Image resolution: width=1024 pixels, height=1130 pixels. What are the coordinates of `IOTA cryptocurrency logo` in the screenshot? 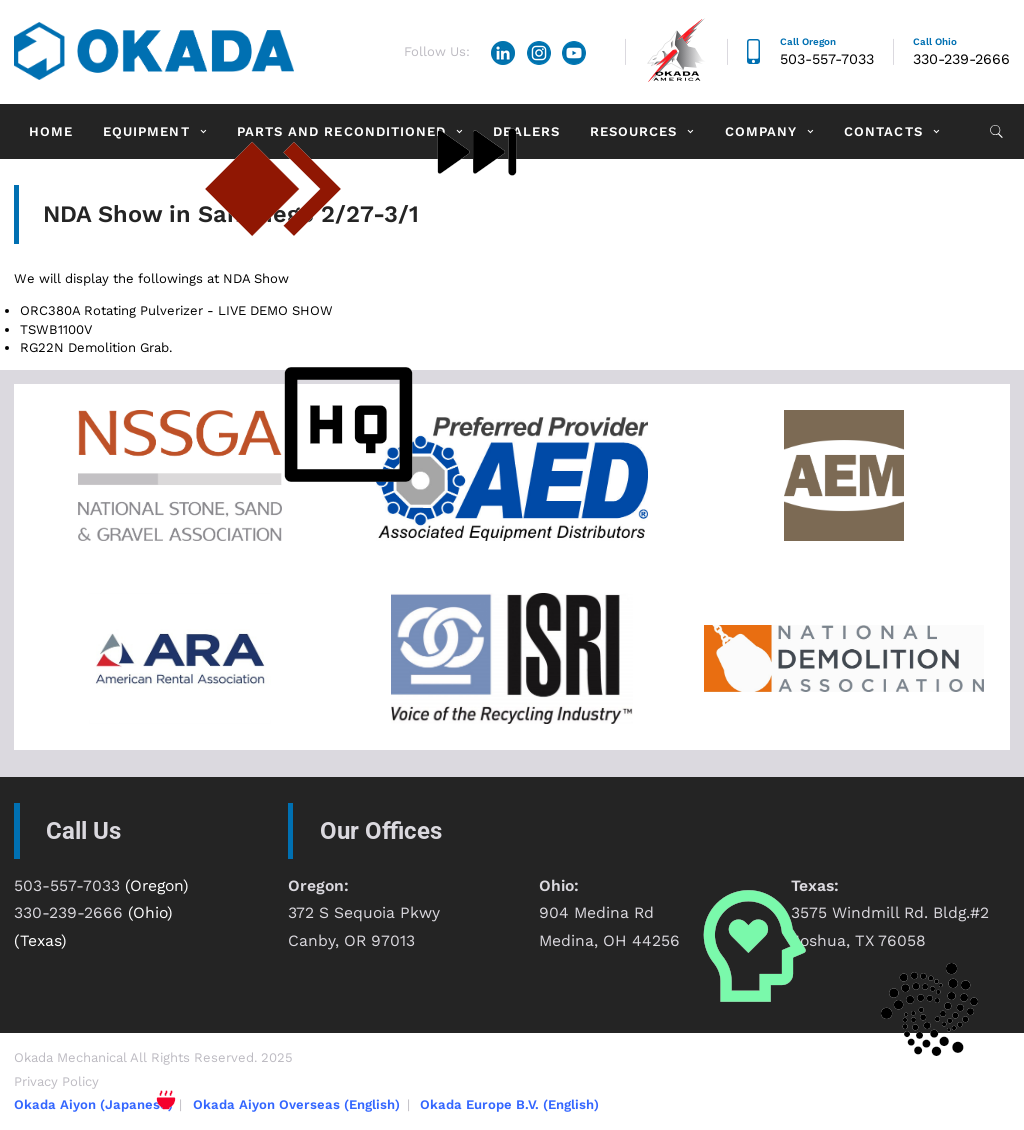 It's located at (929, 1009).